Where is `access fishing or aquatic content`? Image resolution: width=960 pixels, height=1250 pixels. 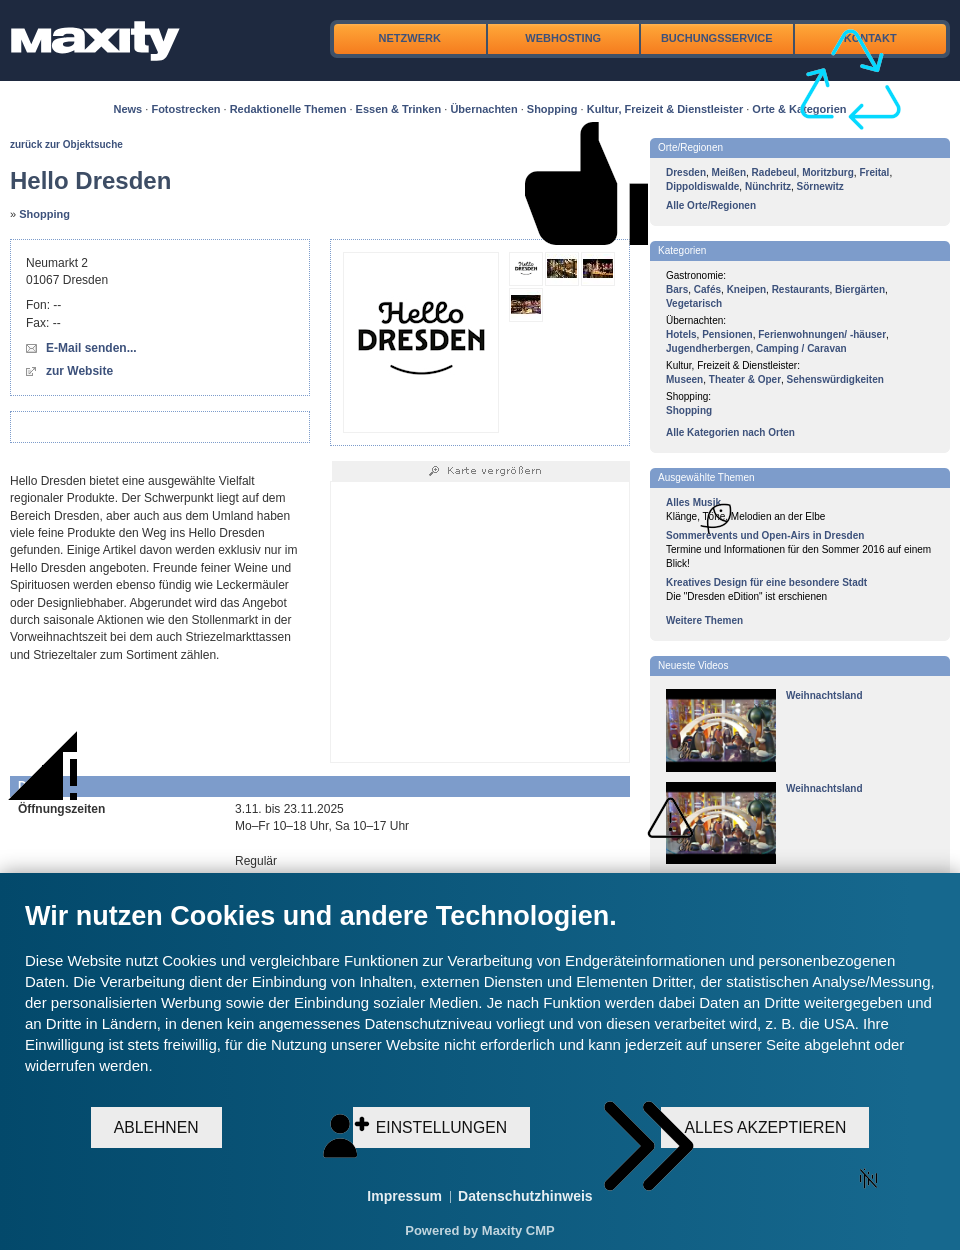 access fishing or aquatic content is located at coordinates (717, 518).